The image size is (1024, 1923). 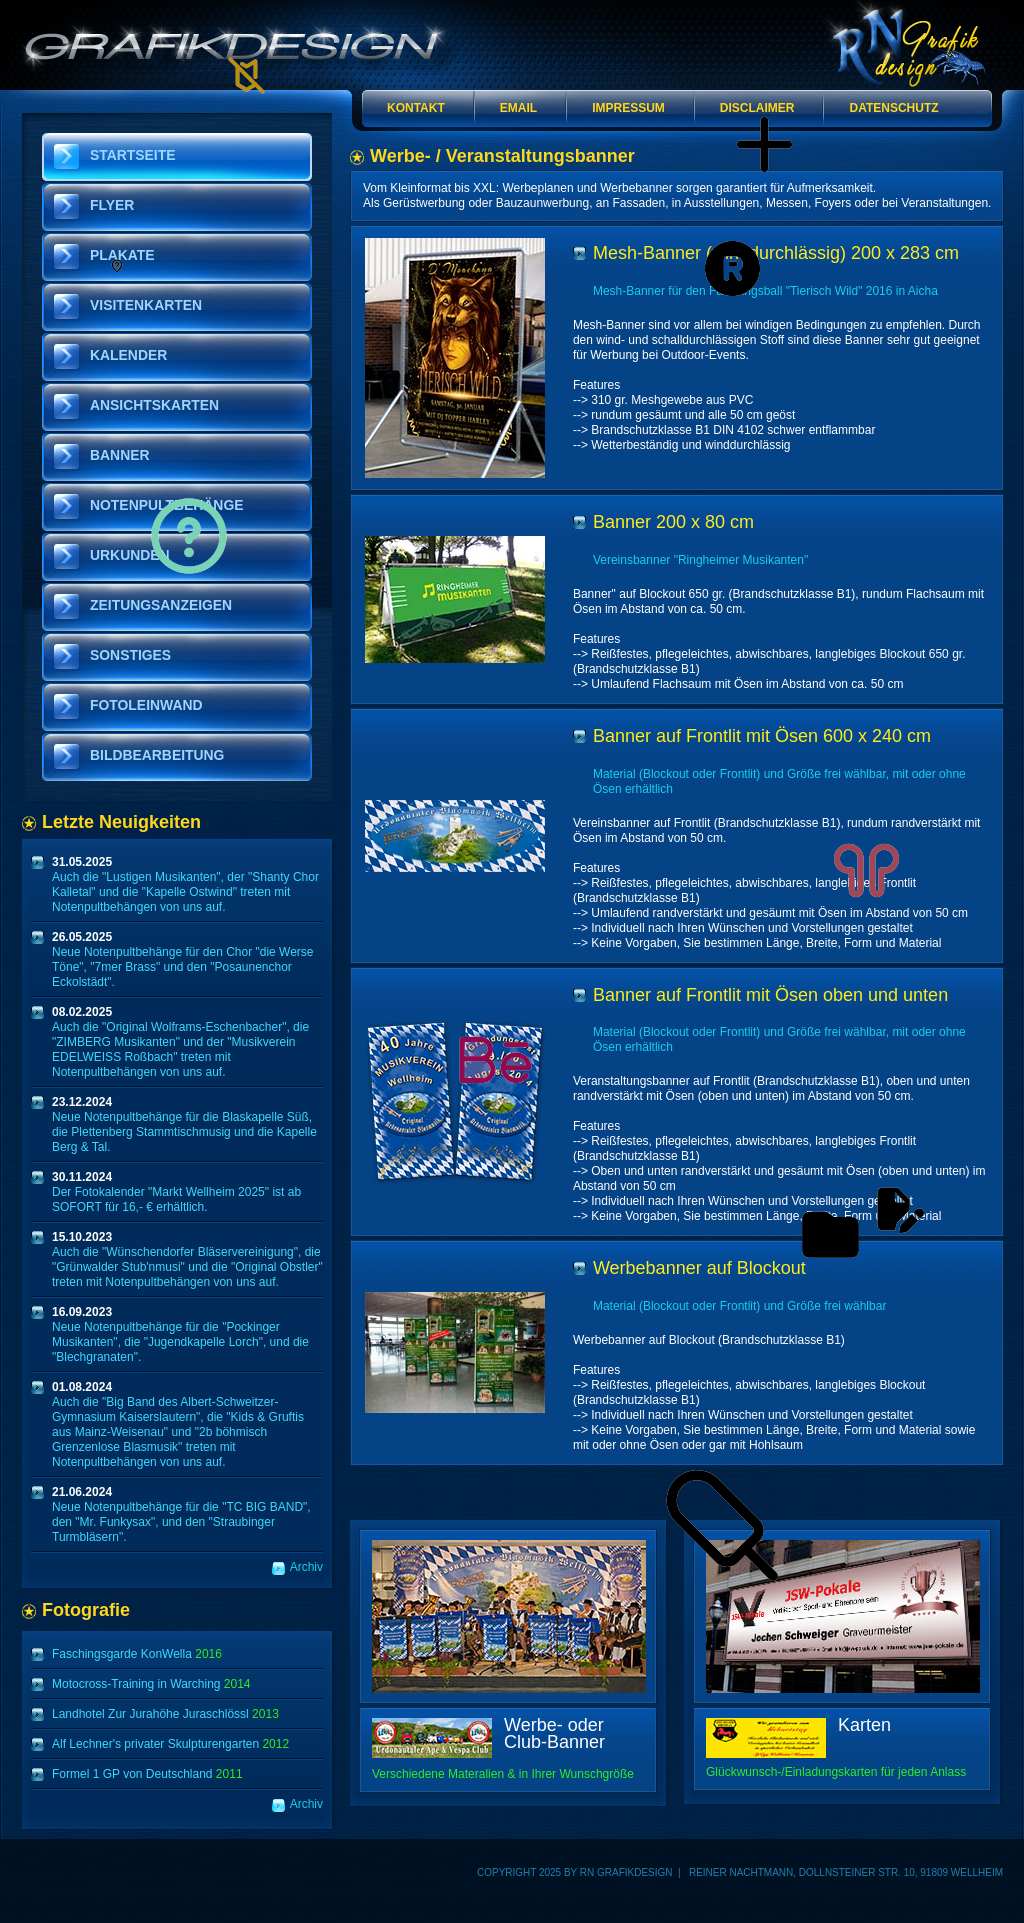 What do you see at coordinates (493, 1060) in the screenshot?
I see `link to behance portfolio` at bounding box center [493, 1060].